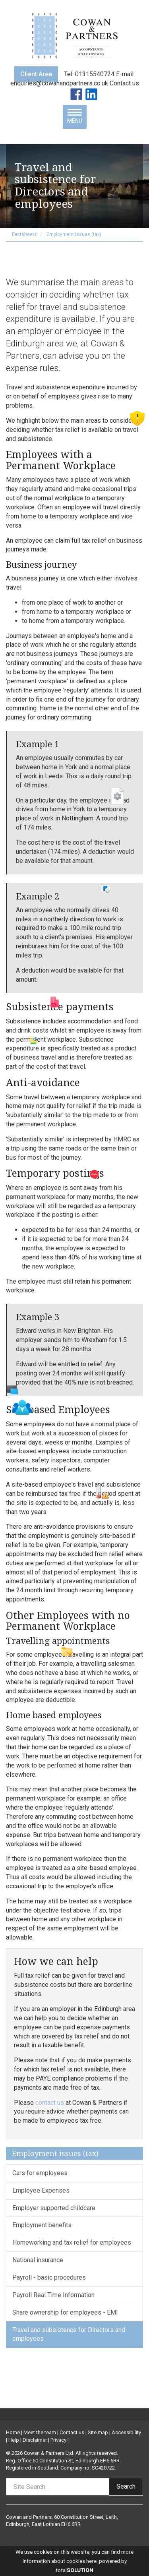 The height and width of the screenshot is (2576, 149). I want to click on indicates an error or critical issue has occurred, so click(94, 1174).